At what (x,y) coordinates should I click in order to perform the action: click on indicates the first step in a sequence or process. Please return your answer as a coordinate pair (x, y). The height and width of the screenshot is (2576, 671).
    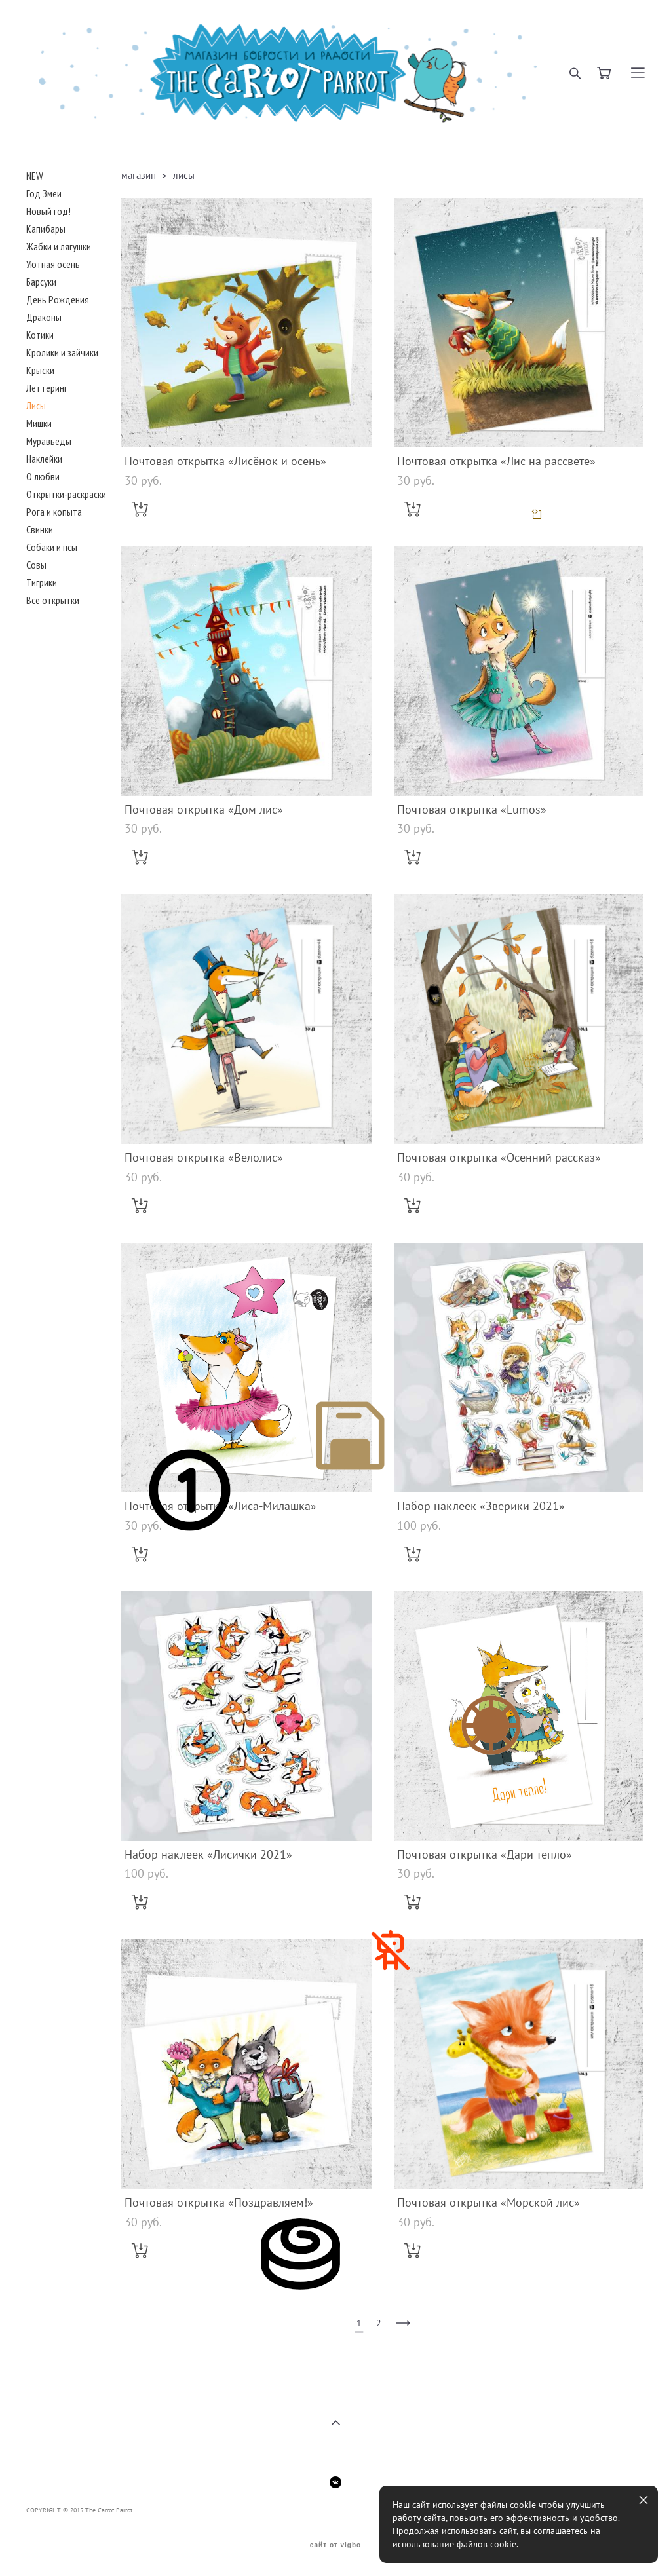
    Looking at the image, I should click on (189, 1490).